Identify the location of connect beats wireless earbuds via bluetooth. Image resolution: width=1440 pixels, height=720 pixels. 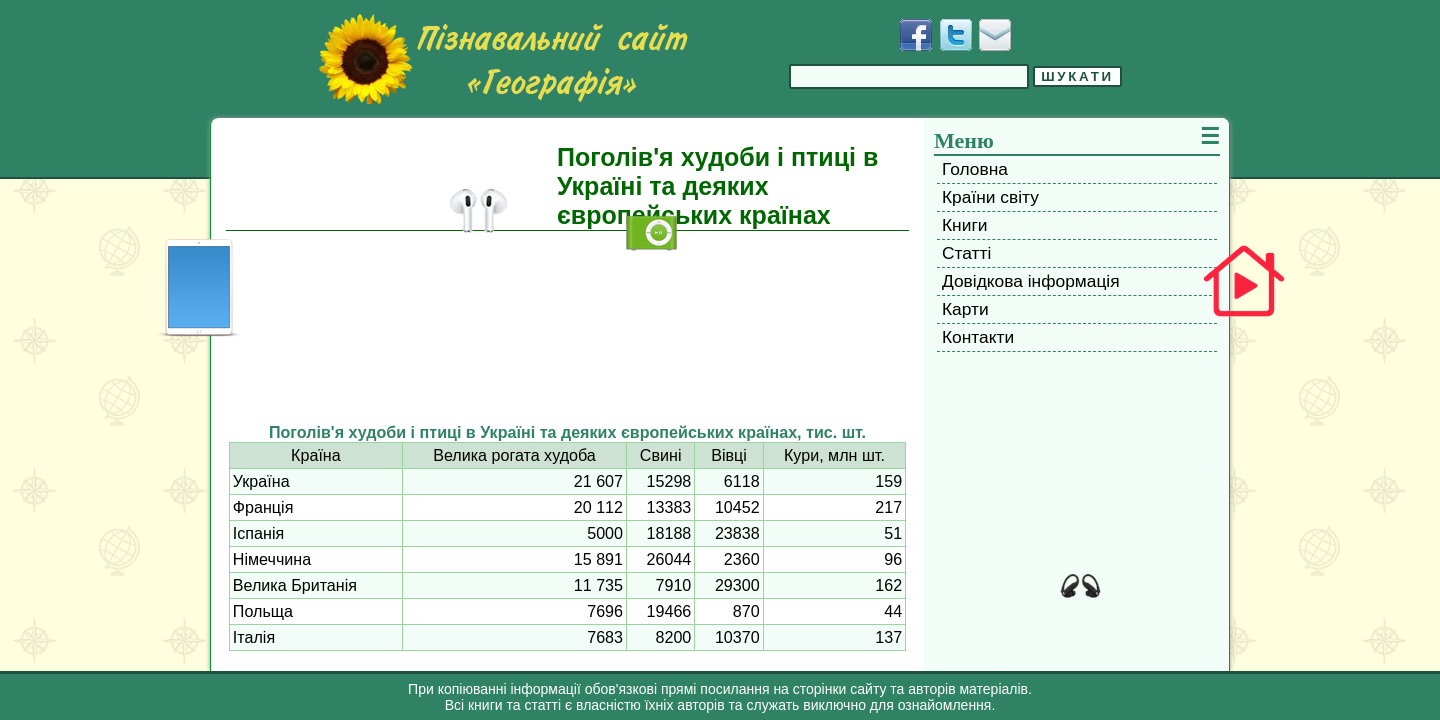
(1080, 587).